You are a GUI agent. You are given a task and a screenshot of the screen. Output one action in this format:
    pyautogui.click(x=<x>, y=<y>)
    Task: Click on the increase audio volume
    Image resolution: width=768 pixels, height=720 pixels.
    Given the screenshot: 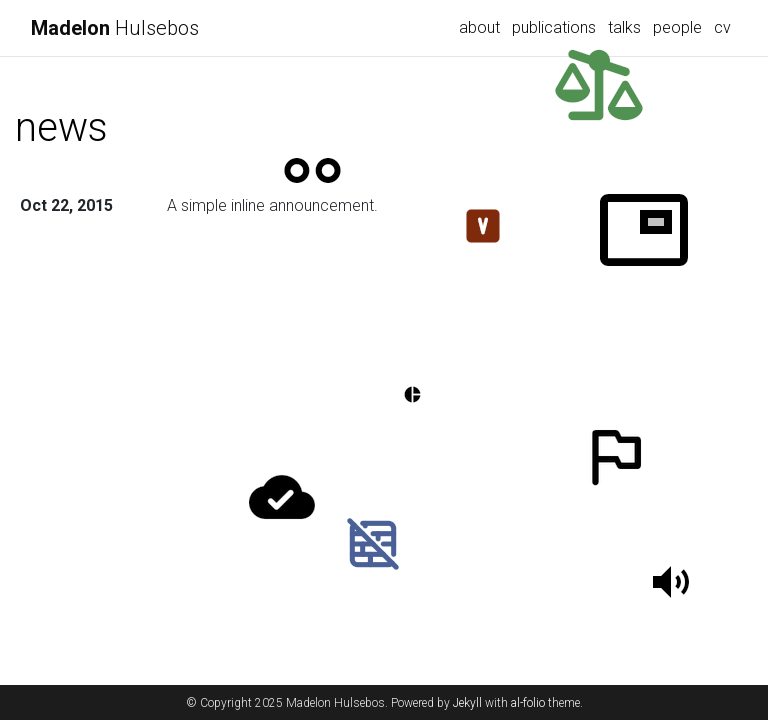 What is the action you would take?
    pyautogui.click(x=671, y=582)
    